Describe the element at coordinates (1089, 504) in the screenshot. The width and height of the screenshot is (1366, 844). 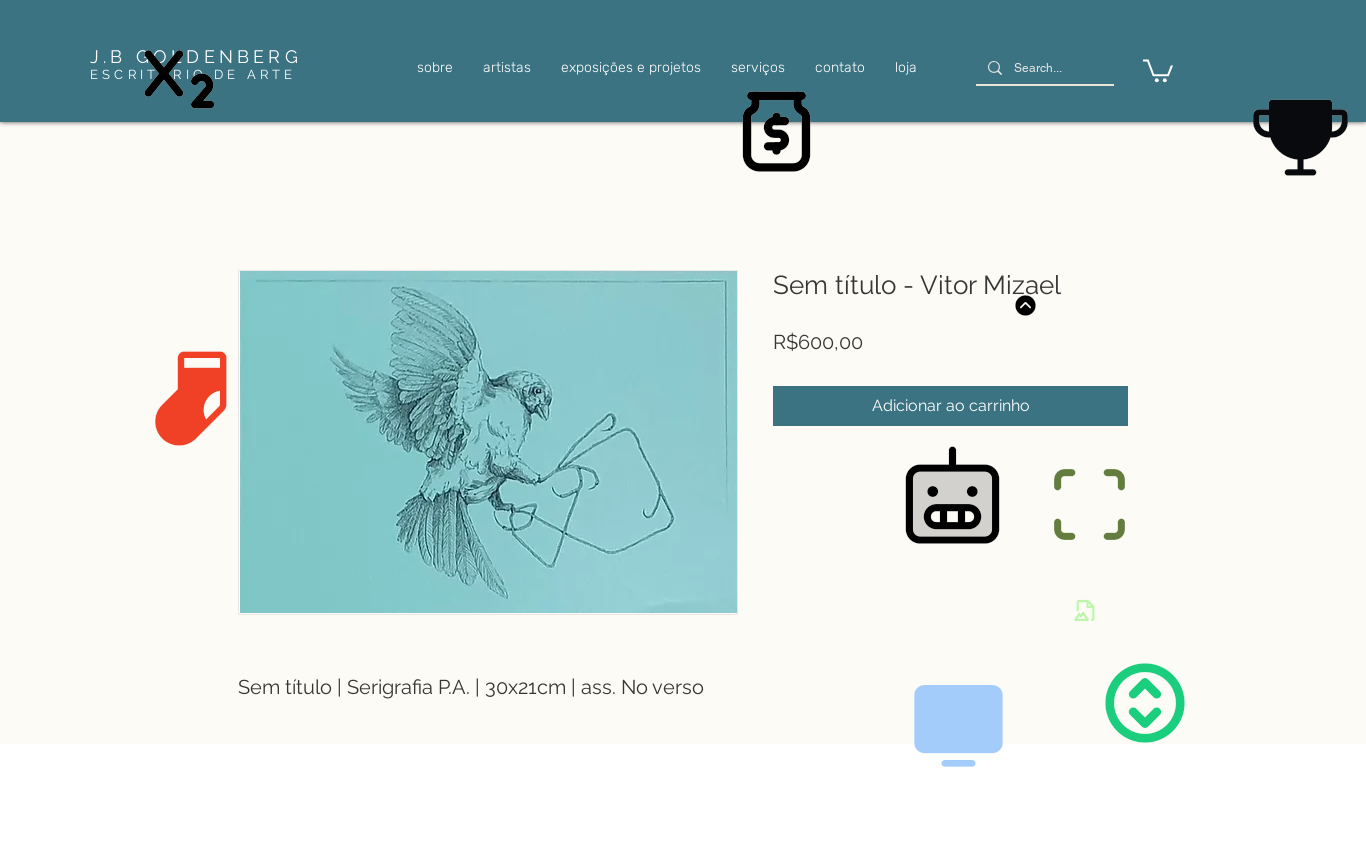
I see `scan a document or QR code` at that location.